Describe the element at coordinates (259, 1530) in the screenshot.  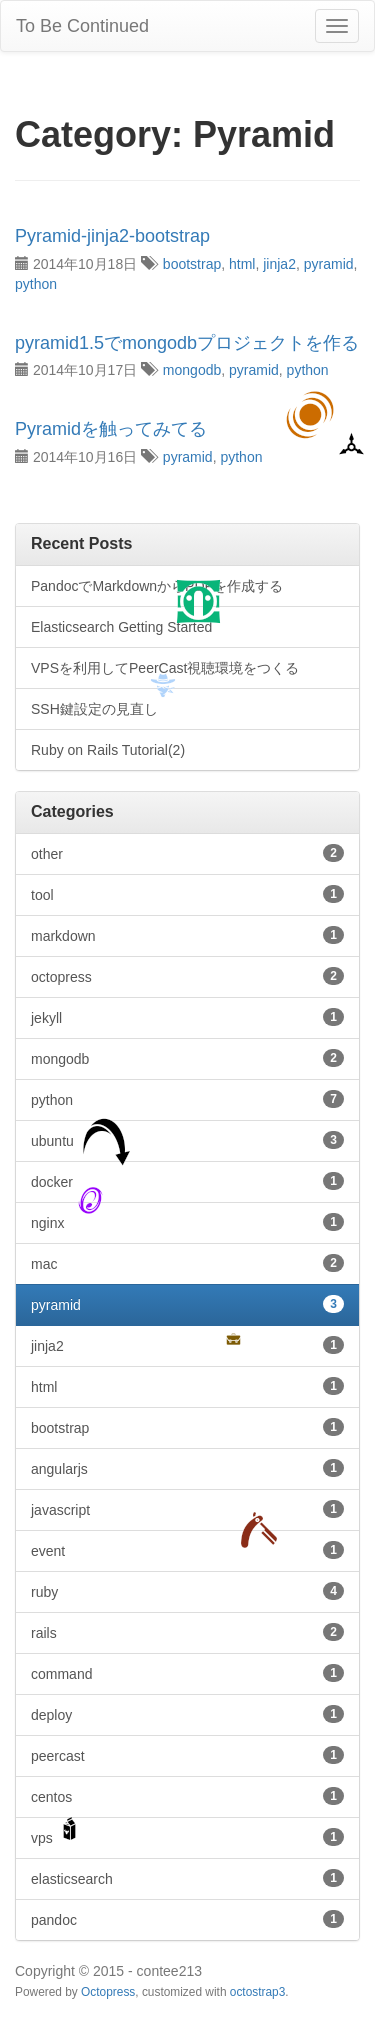
I see `grooming or personal care tools` at that location.